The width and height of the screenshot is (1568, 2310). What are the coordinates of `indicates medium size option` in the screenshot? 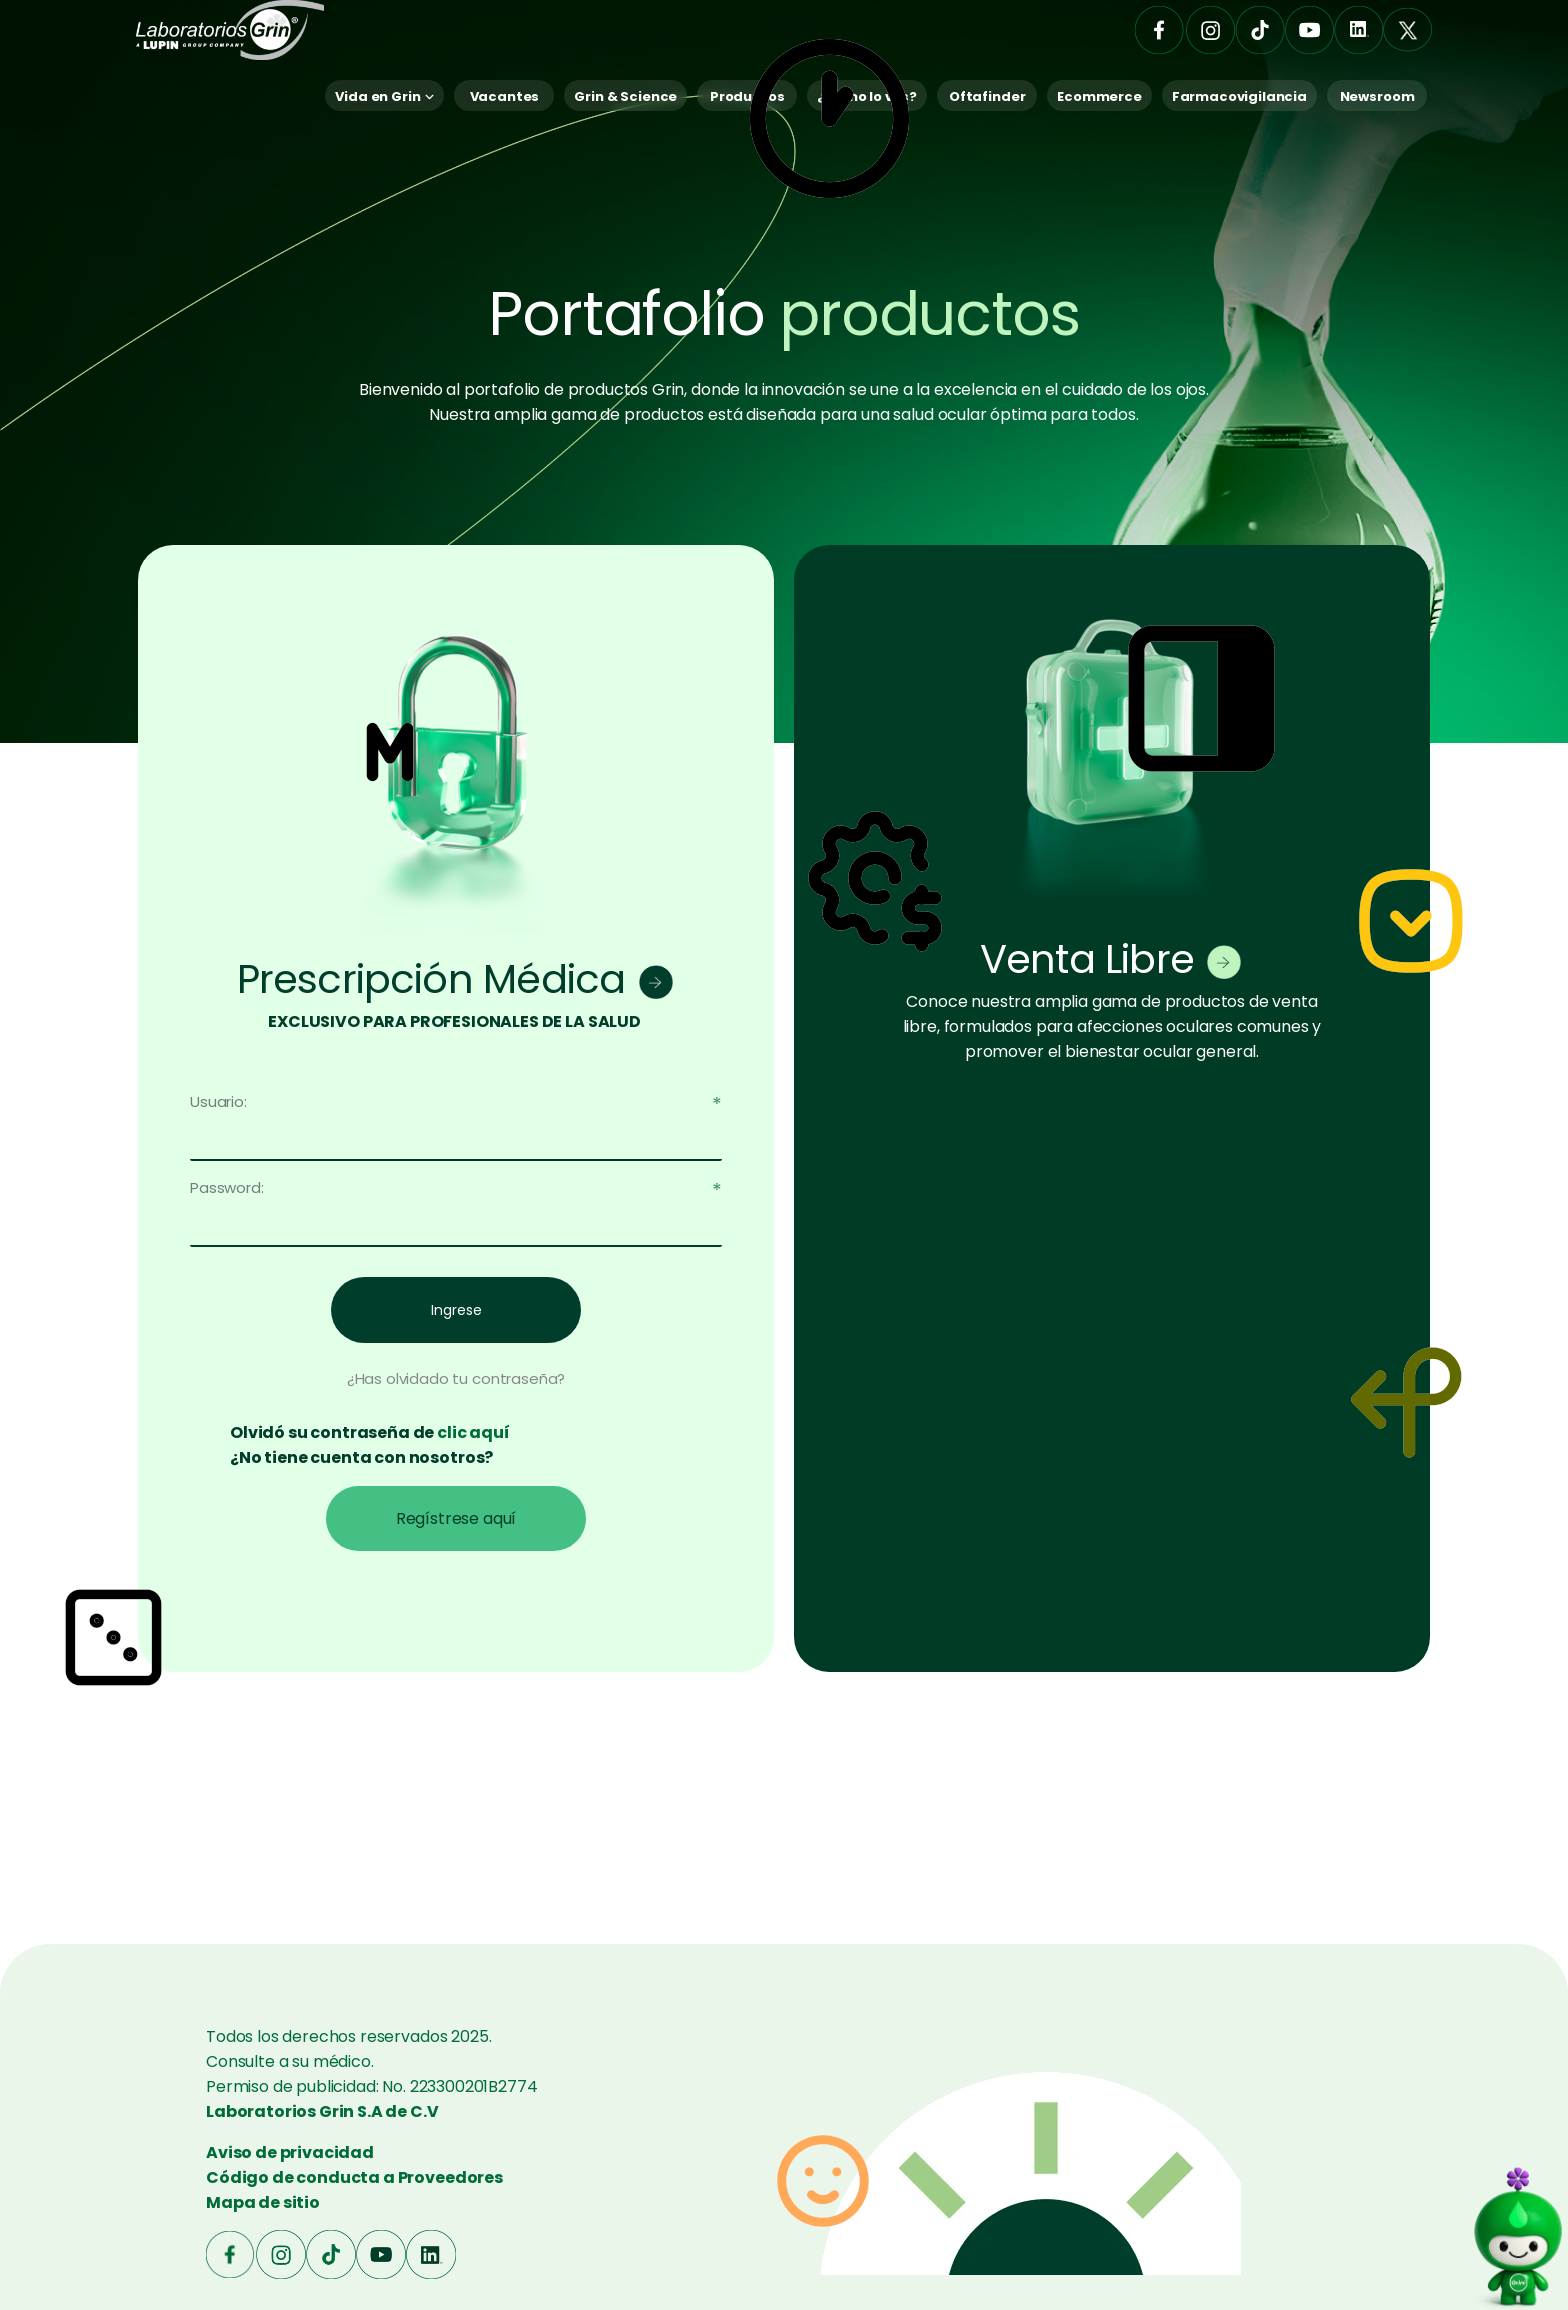 It's located at (390, 752).